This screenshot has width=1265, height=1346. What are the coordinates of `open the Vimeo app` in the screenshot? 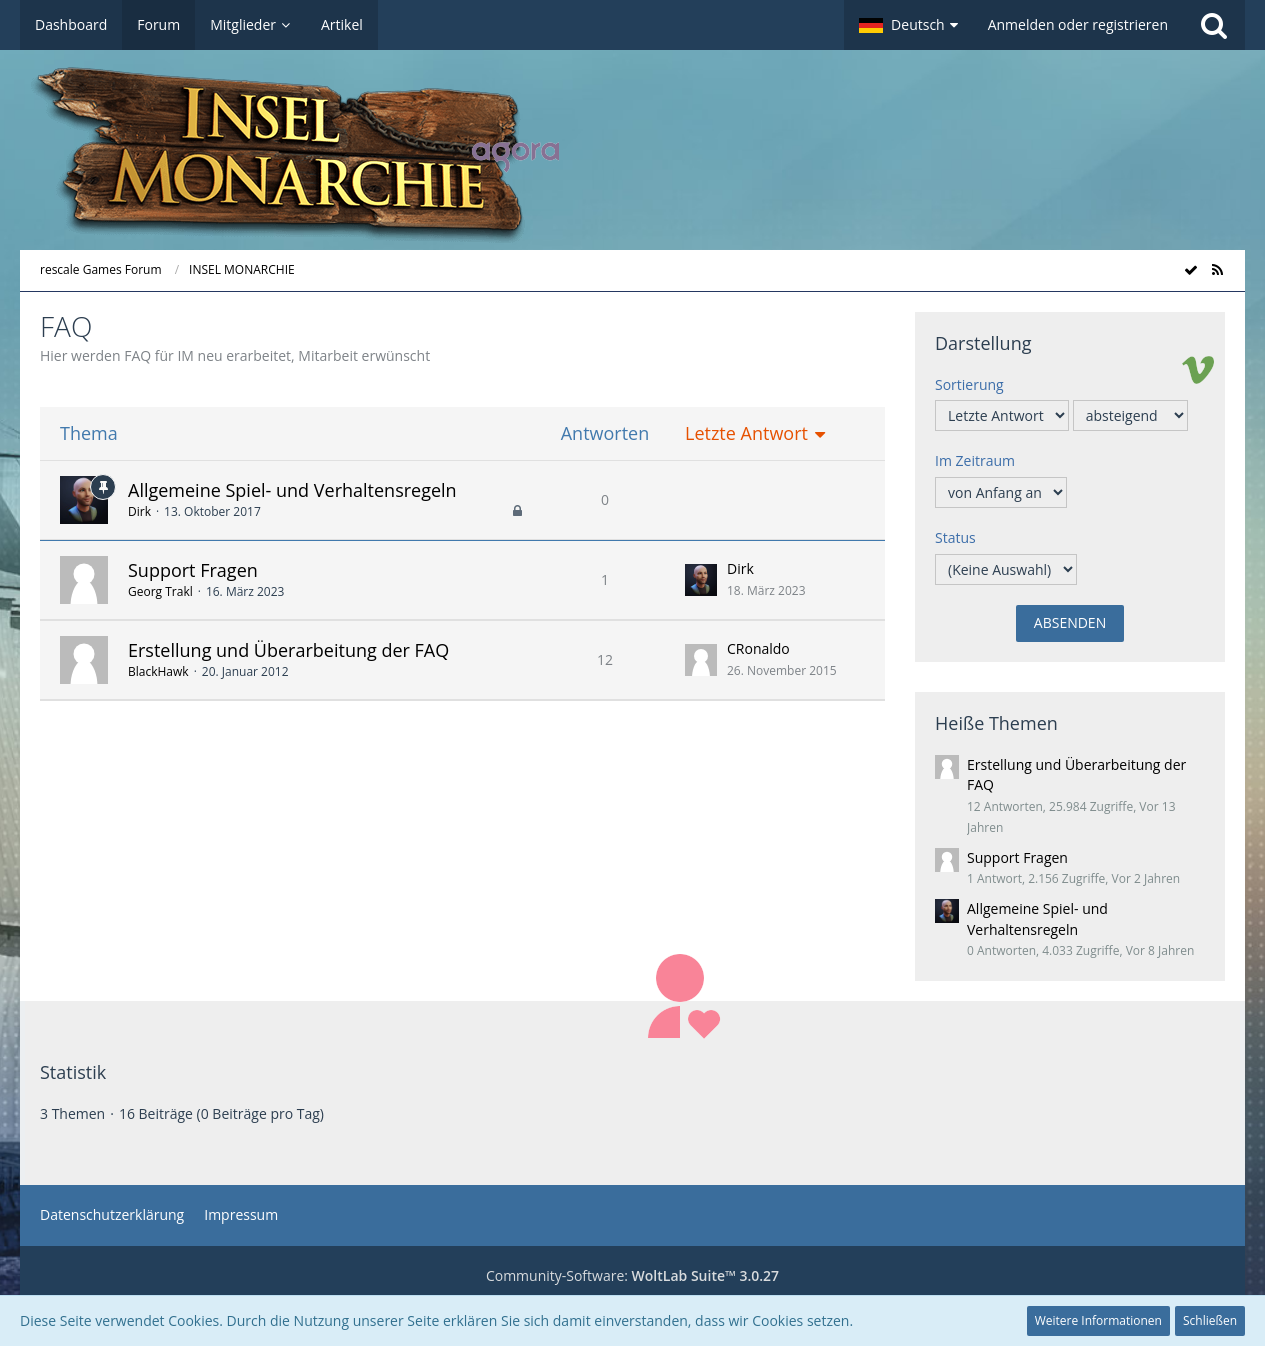 It's located at (1198, 370).